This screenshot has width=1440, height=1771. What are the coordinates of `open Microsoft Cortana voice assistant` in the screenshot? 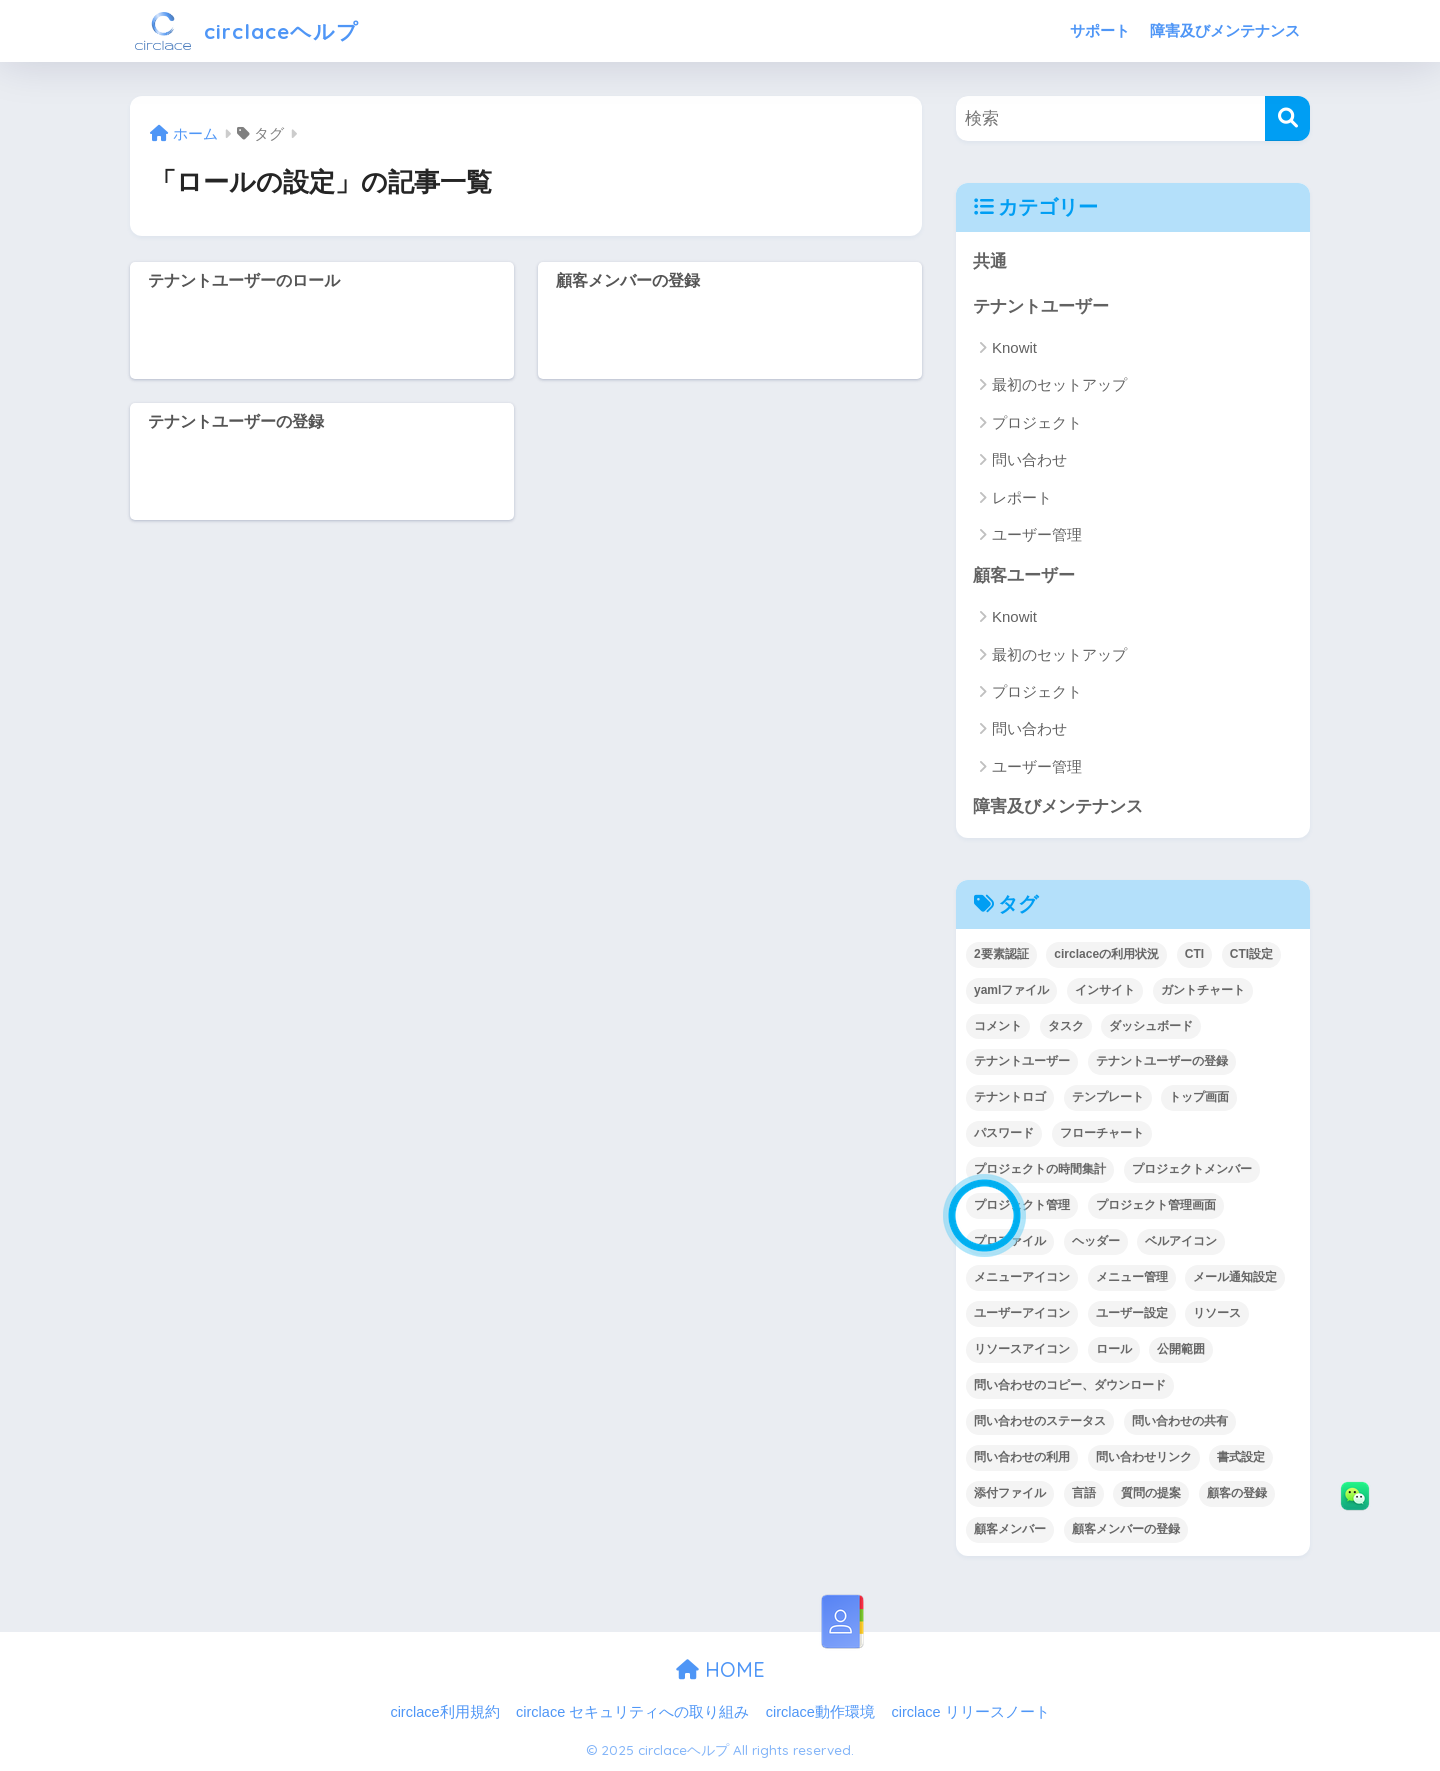 It's located at (984, 1215).